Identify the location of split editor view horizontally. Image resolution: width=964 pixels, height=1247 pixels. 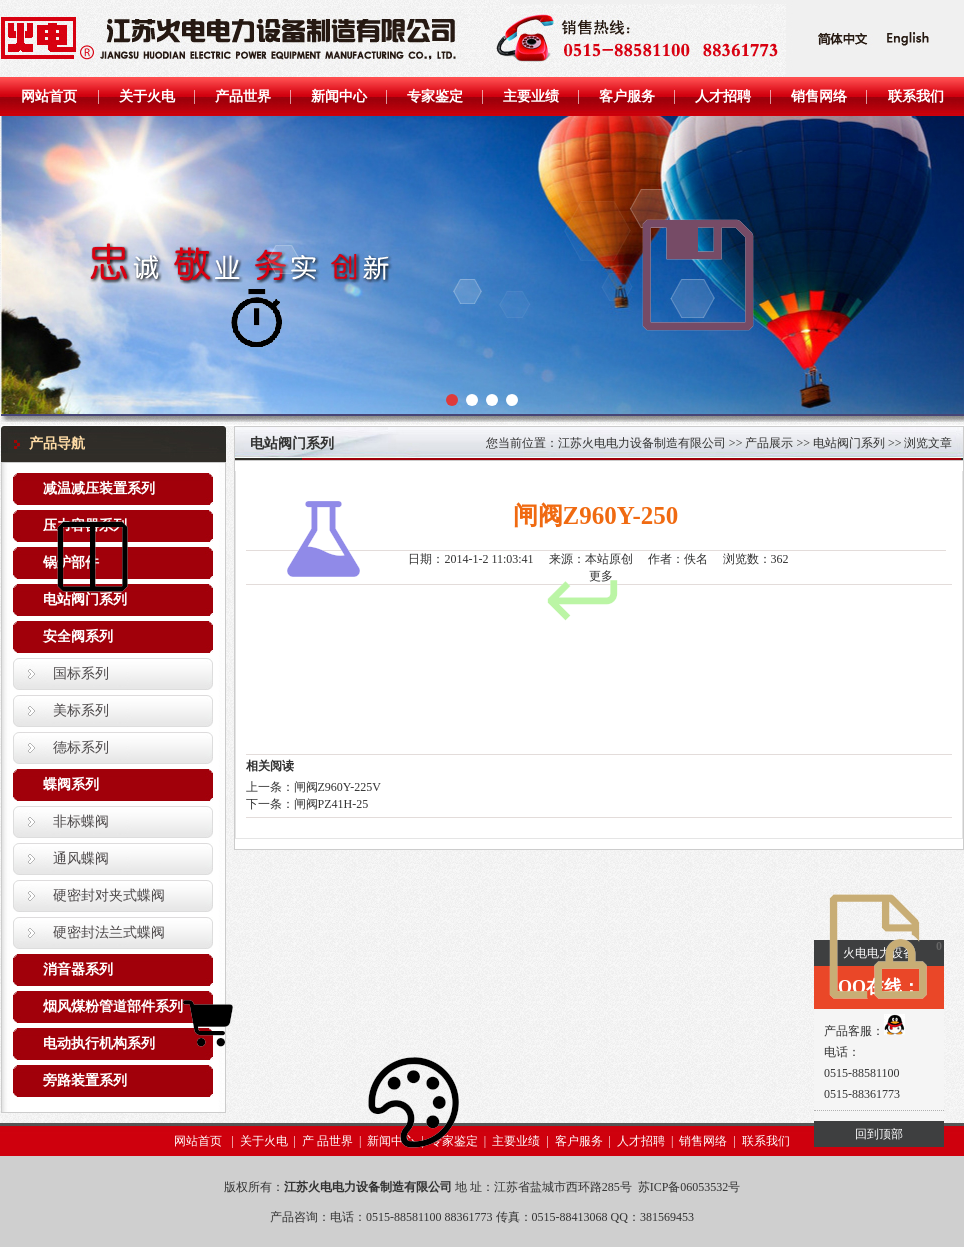
(90, 554).